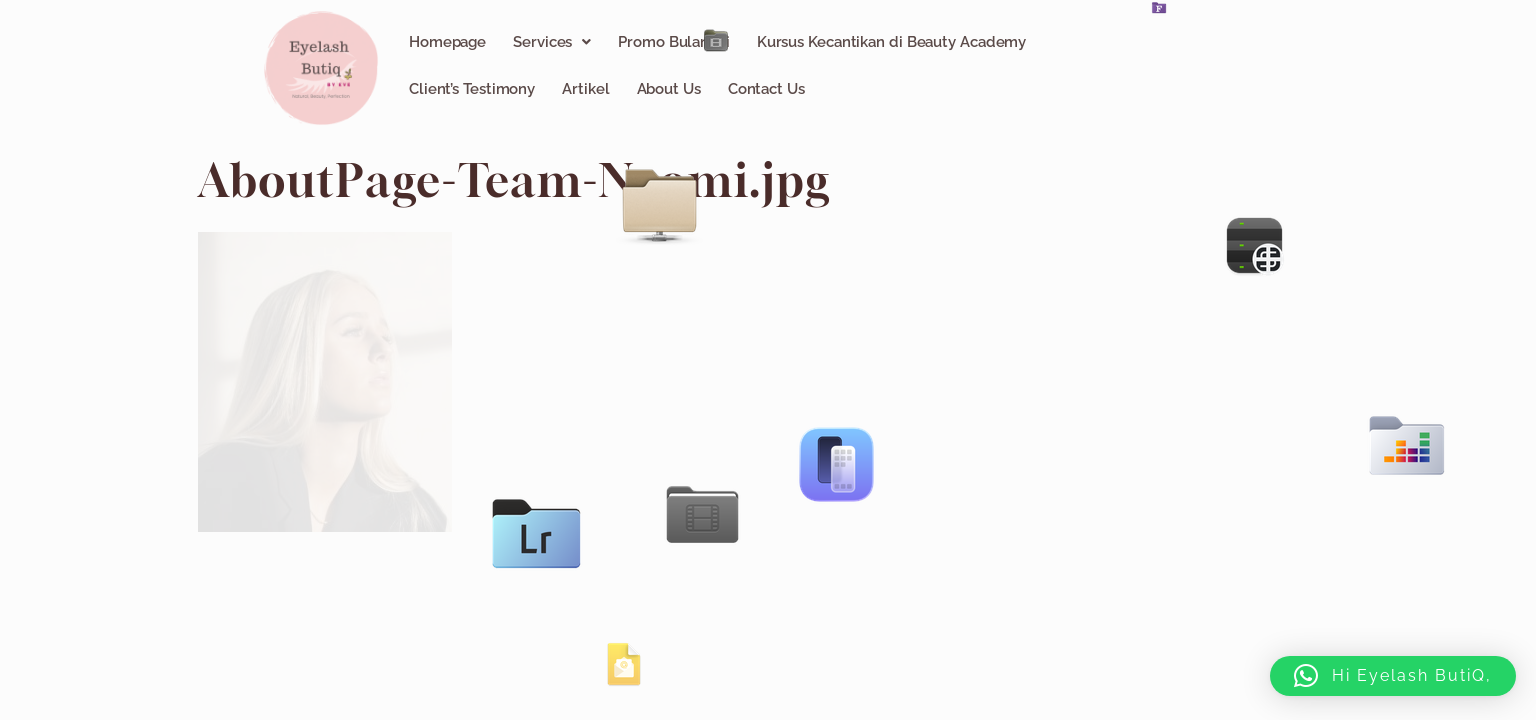 The image size is (1536, 720). What do you see at coordinates (1159, 8) in the screenshot?
I see `folder containing fortran source code files` at bounding box center [1159, 8].